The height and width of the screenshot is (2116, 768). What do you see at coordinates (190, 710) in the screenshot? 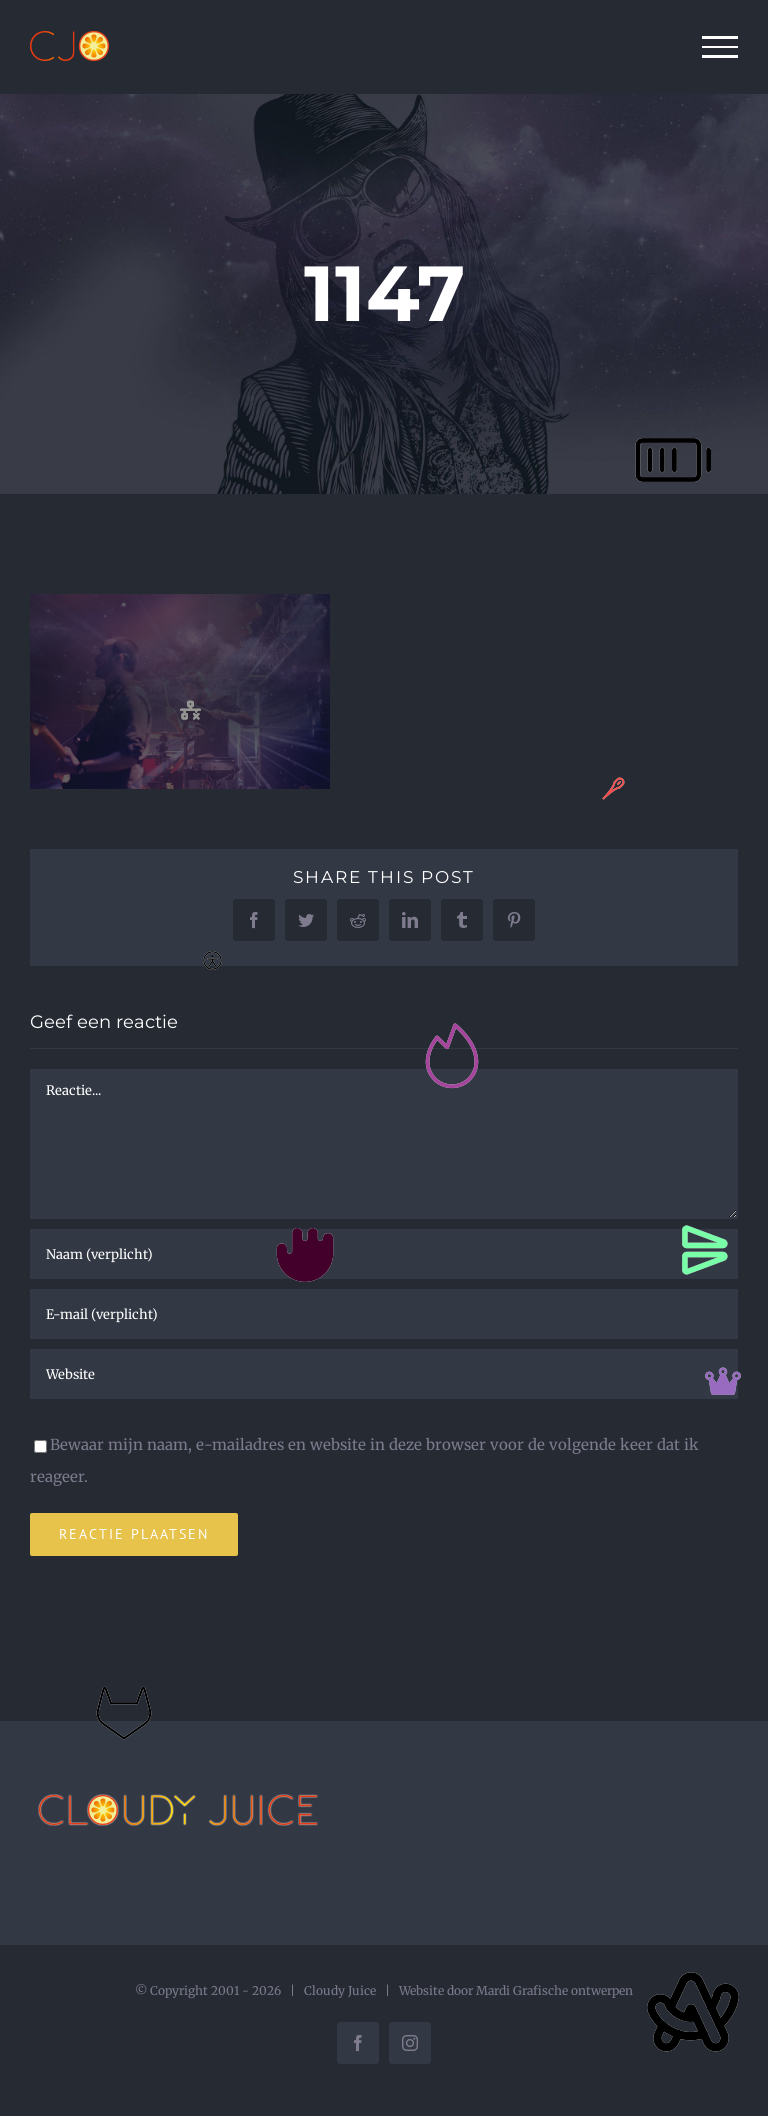
I see `network connection error or failure` at bounding box center [190, 710].